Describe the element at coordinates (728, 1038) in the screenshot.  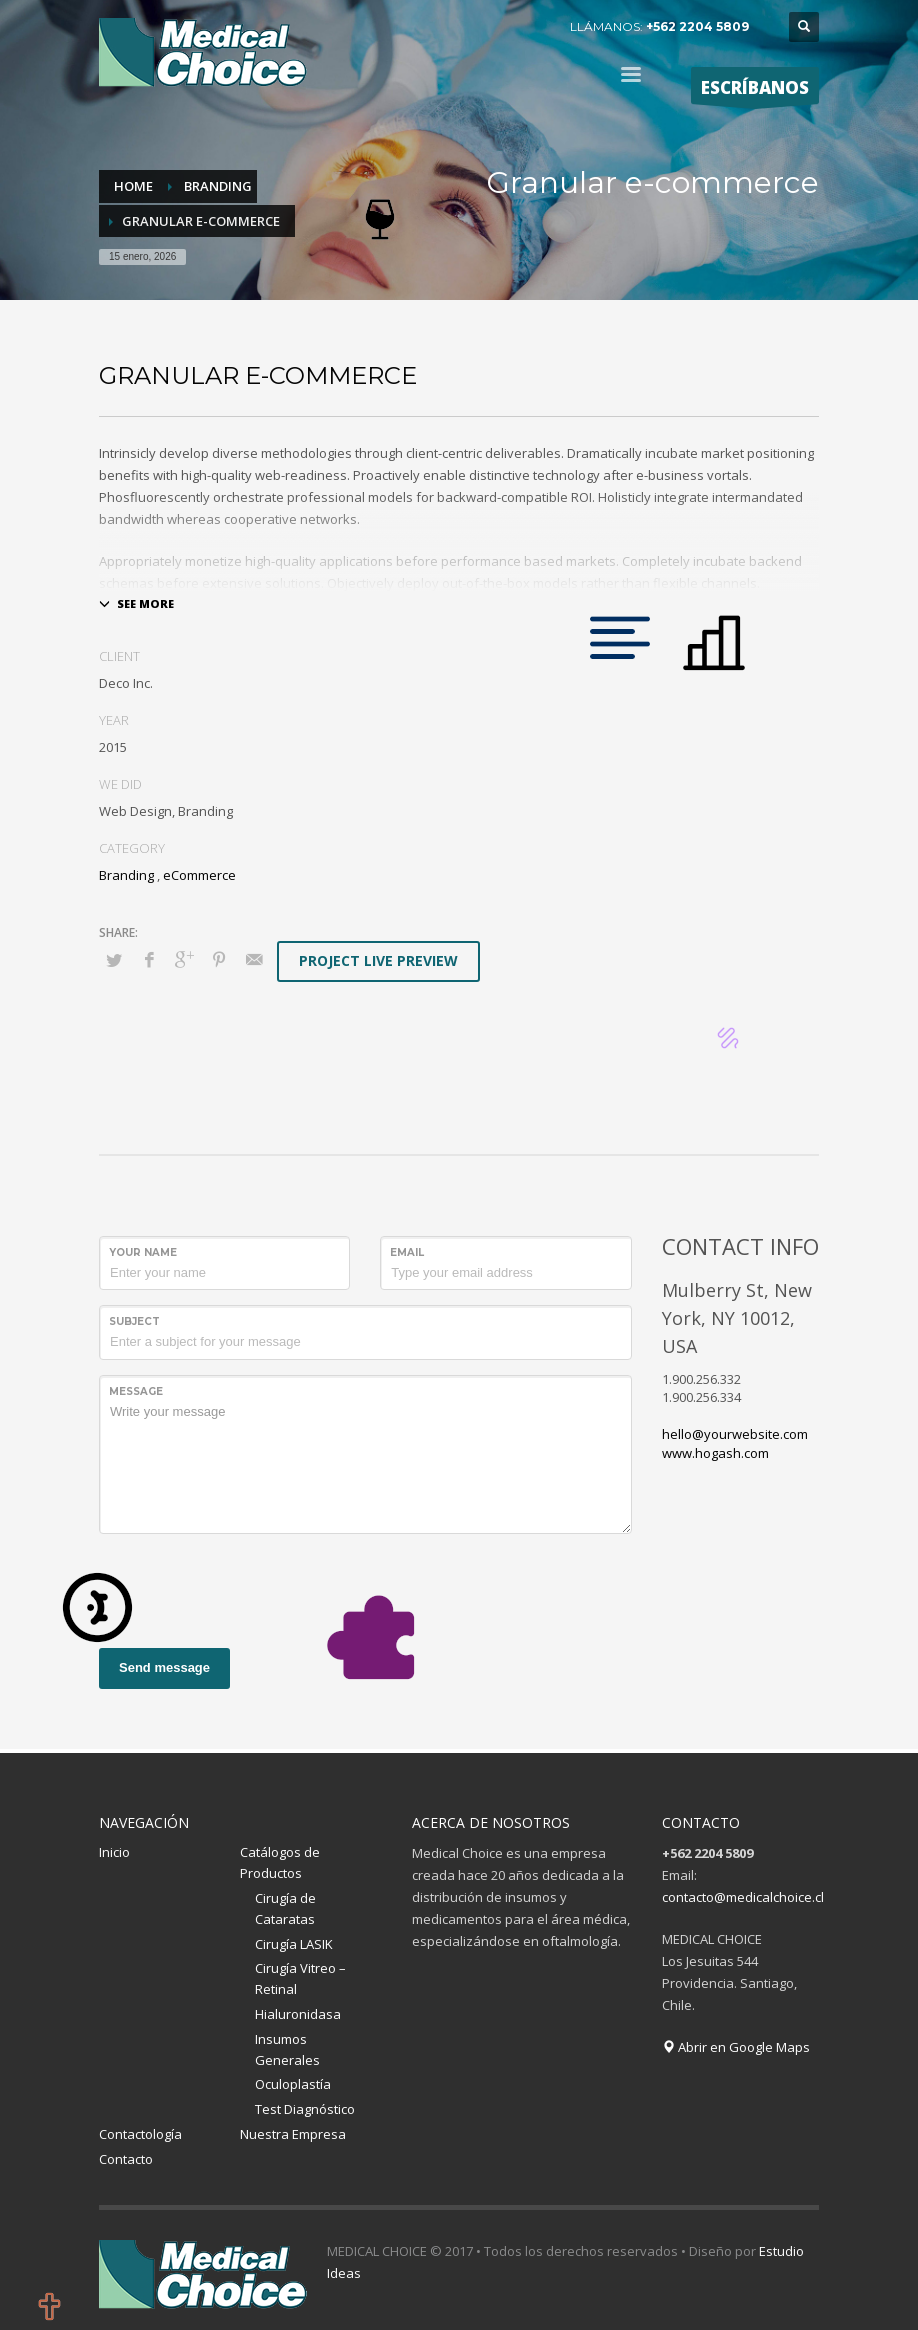
I see `access freehand drawing or annotation tools` at that location.